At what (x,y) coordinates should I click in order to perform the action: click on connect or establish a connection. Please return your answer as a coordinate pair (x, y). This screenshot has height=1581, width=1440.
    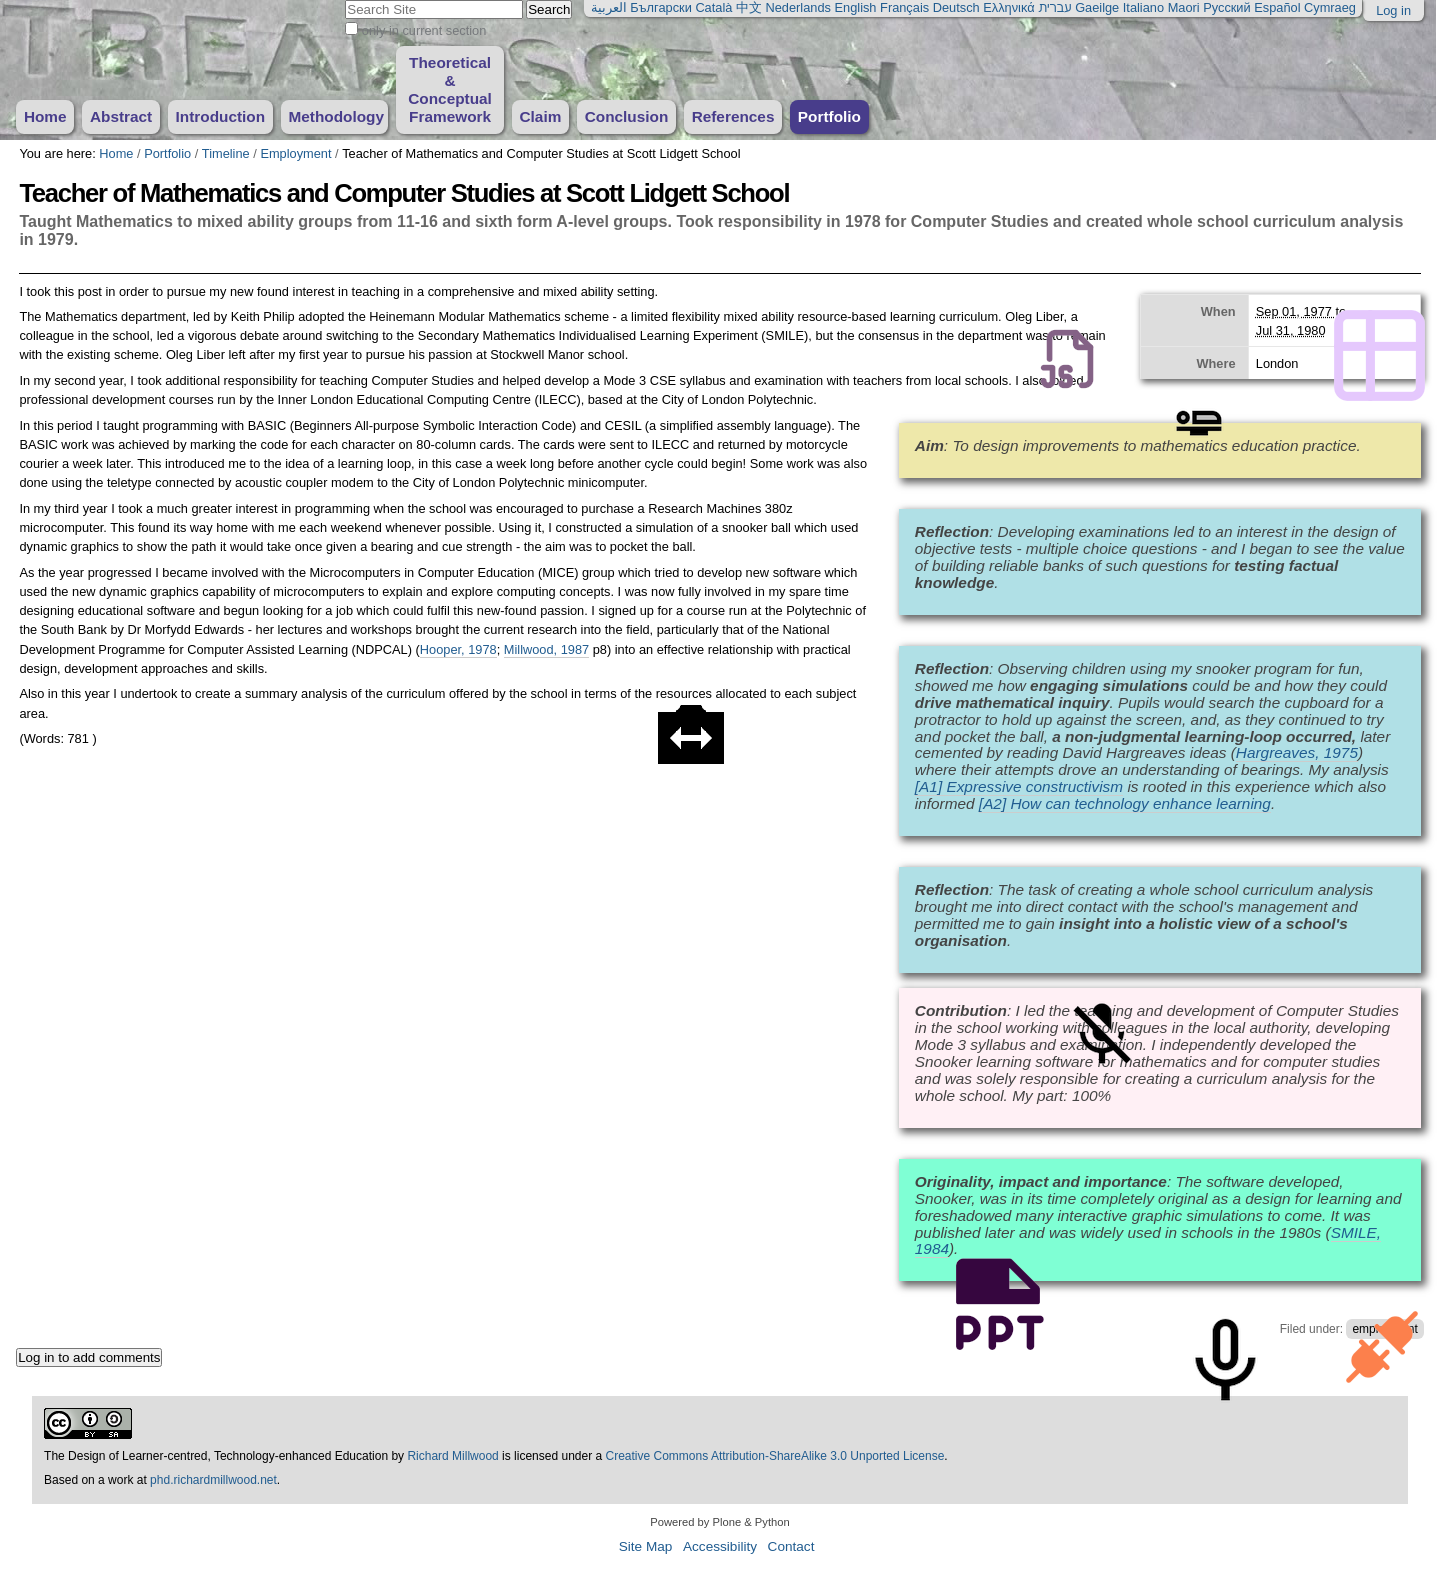
    Looking at the image, I should click on (1382, 1347).